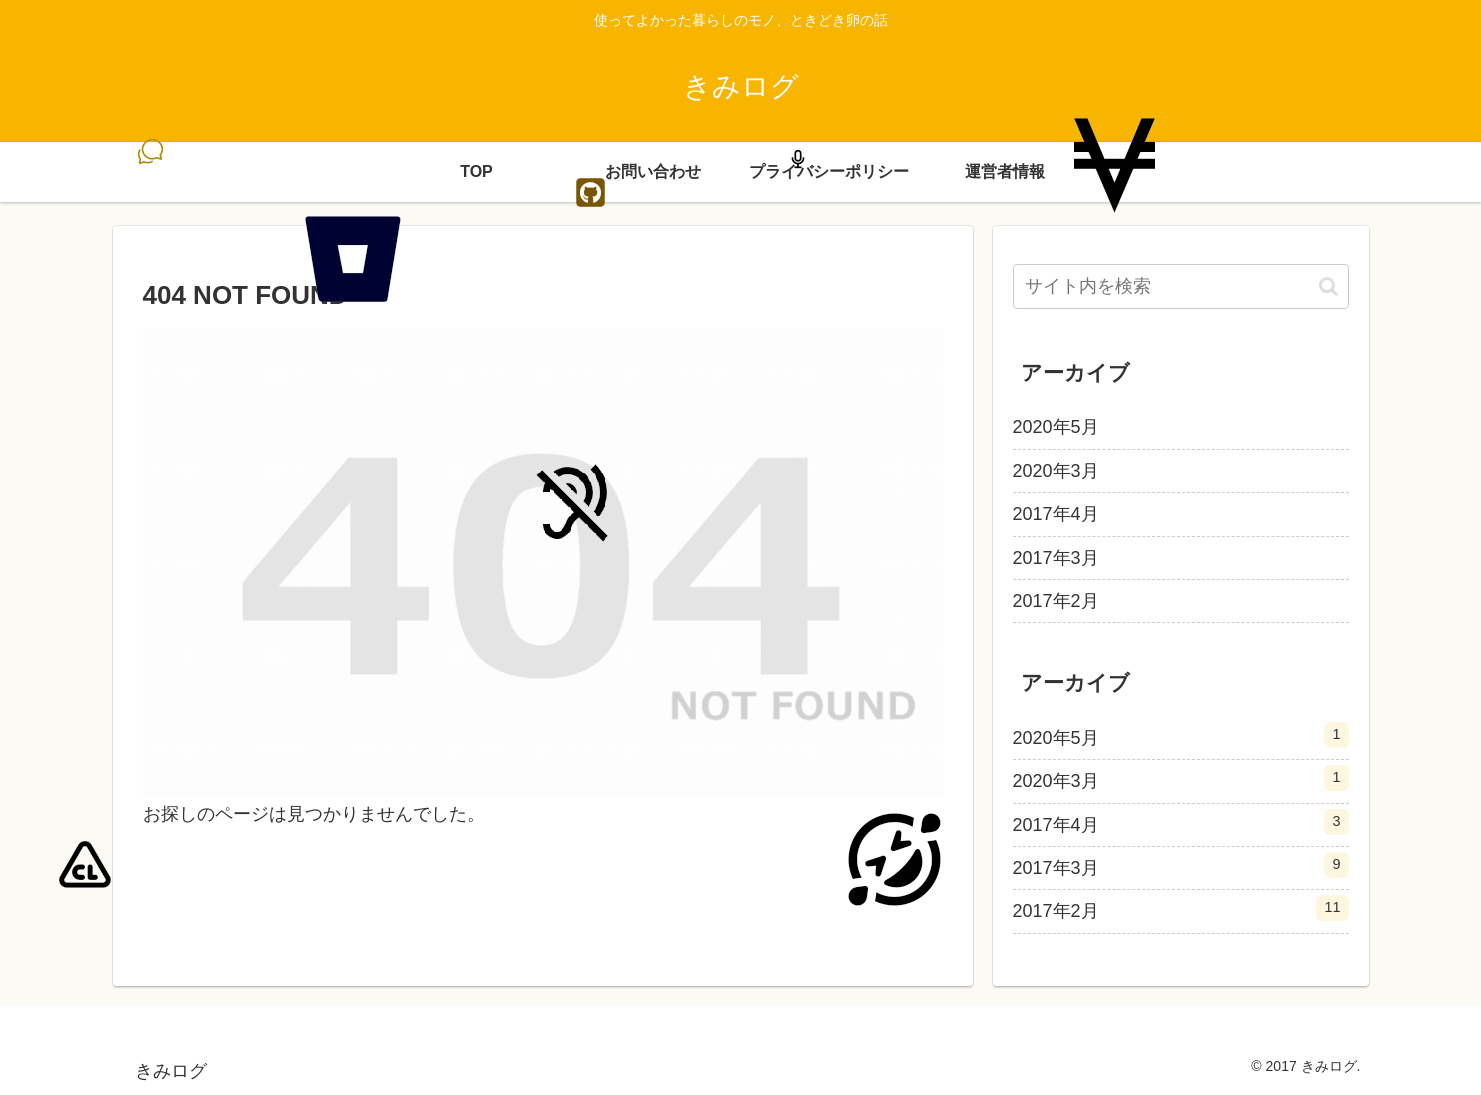  What do you see at coordinates (798, 159) in the screenshot?
I see `tap to use voice input` at bounding box center [798, 159].